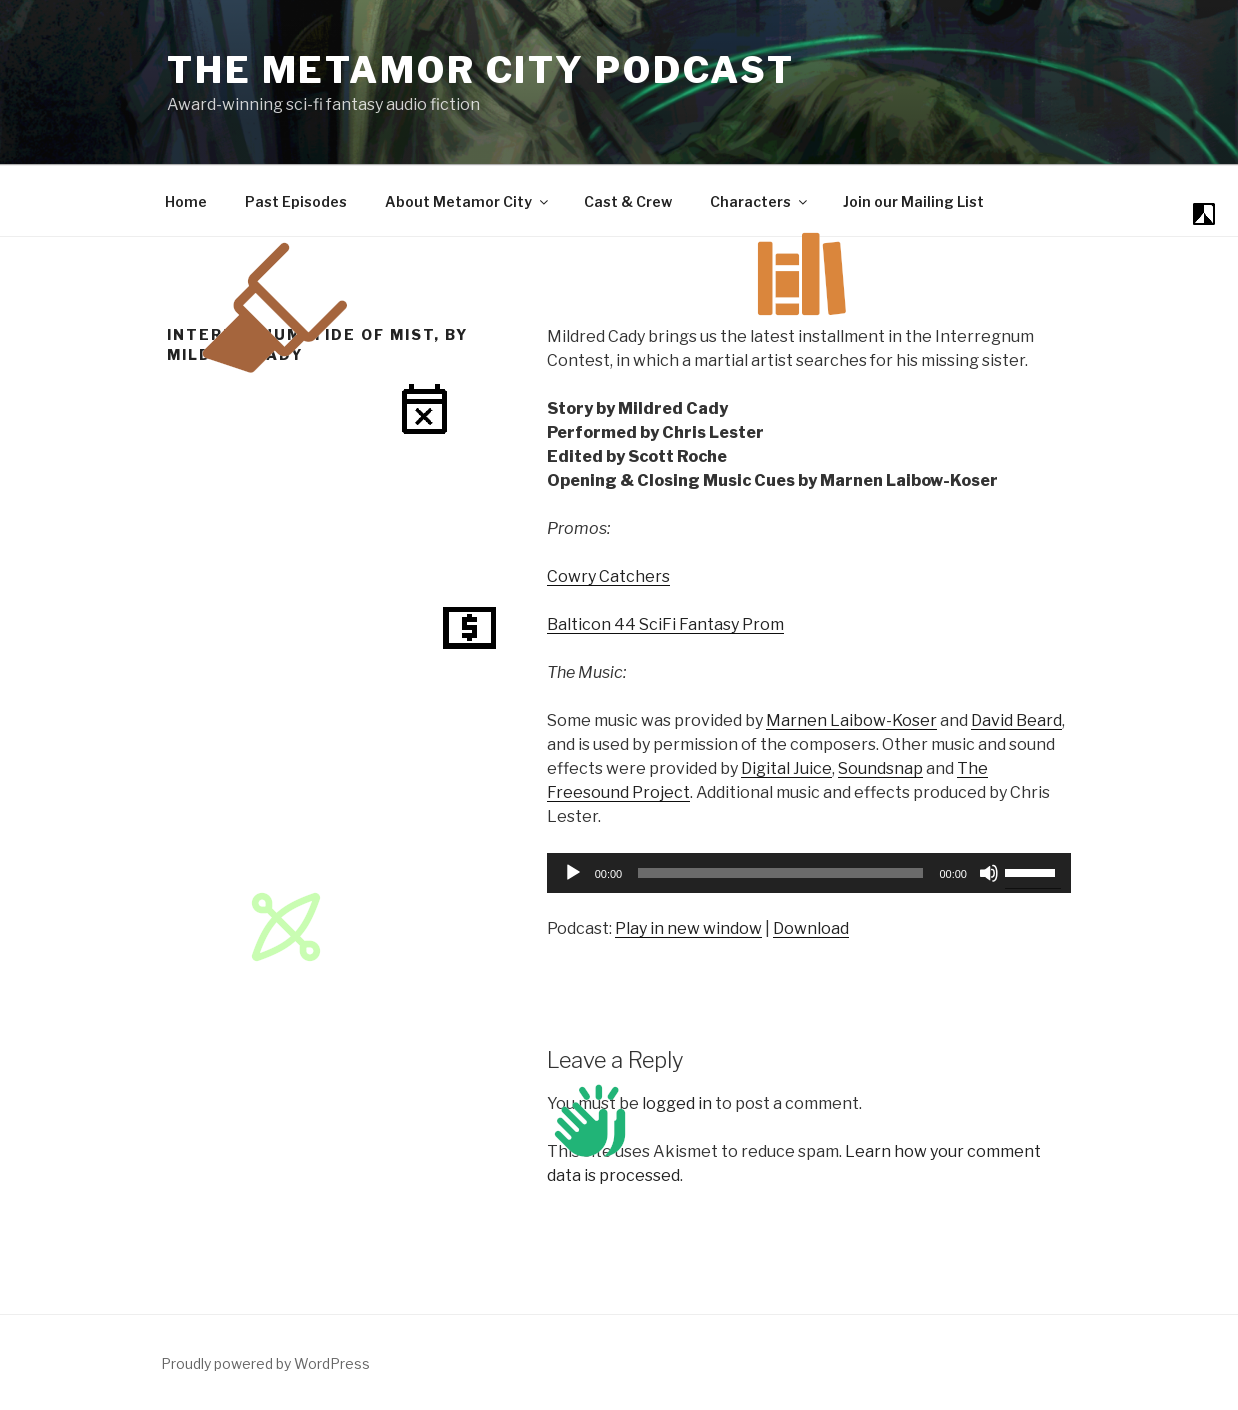 The height and width of the screenshot is (1410, 1238). I want to click on highlight or mark selected text, so click(270, 315).